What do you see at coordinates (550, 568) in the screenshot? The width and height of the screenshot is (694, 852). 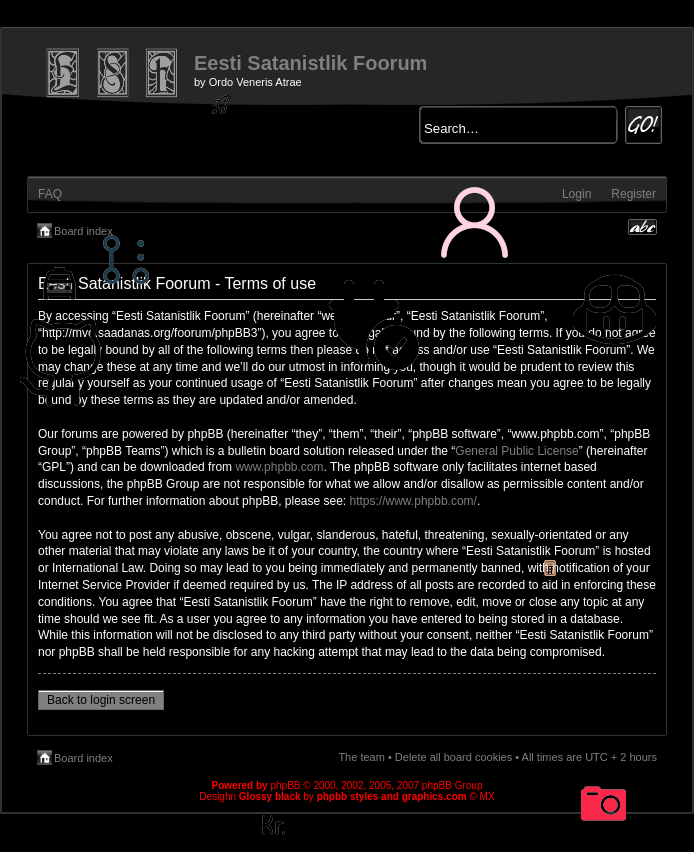 I see `open the calculator app` at bounding box center [550, 568].